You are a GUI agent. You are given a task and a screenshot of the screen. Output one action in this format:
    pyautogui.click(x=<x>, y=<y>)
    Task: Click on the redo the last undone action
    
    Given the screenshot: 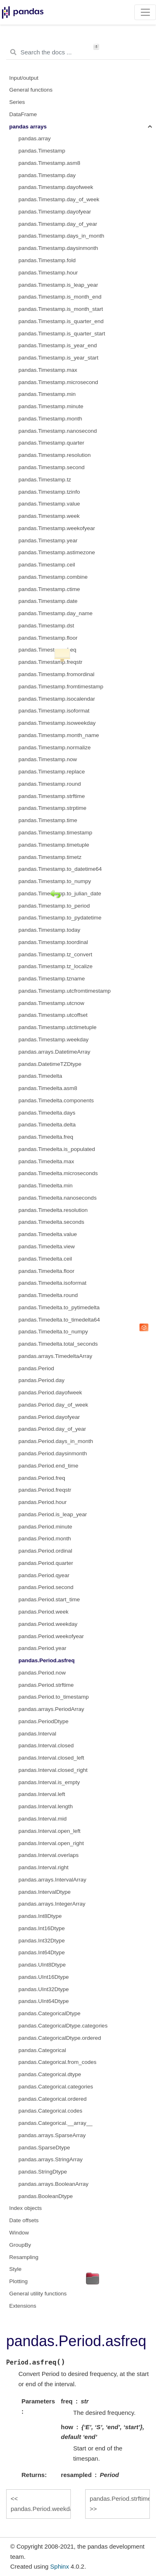 What is the action you would take?
    pyautogui.click(x=56, y=894)
    